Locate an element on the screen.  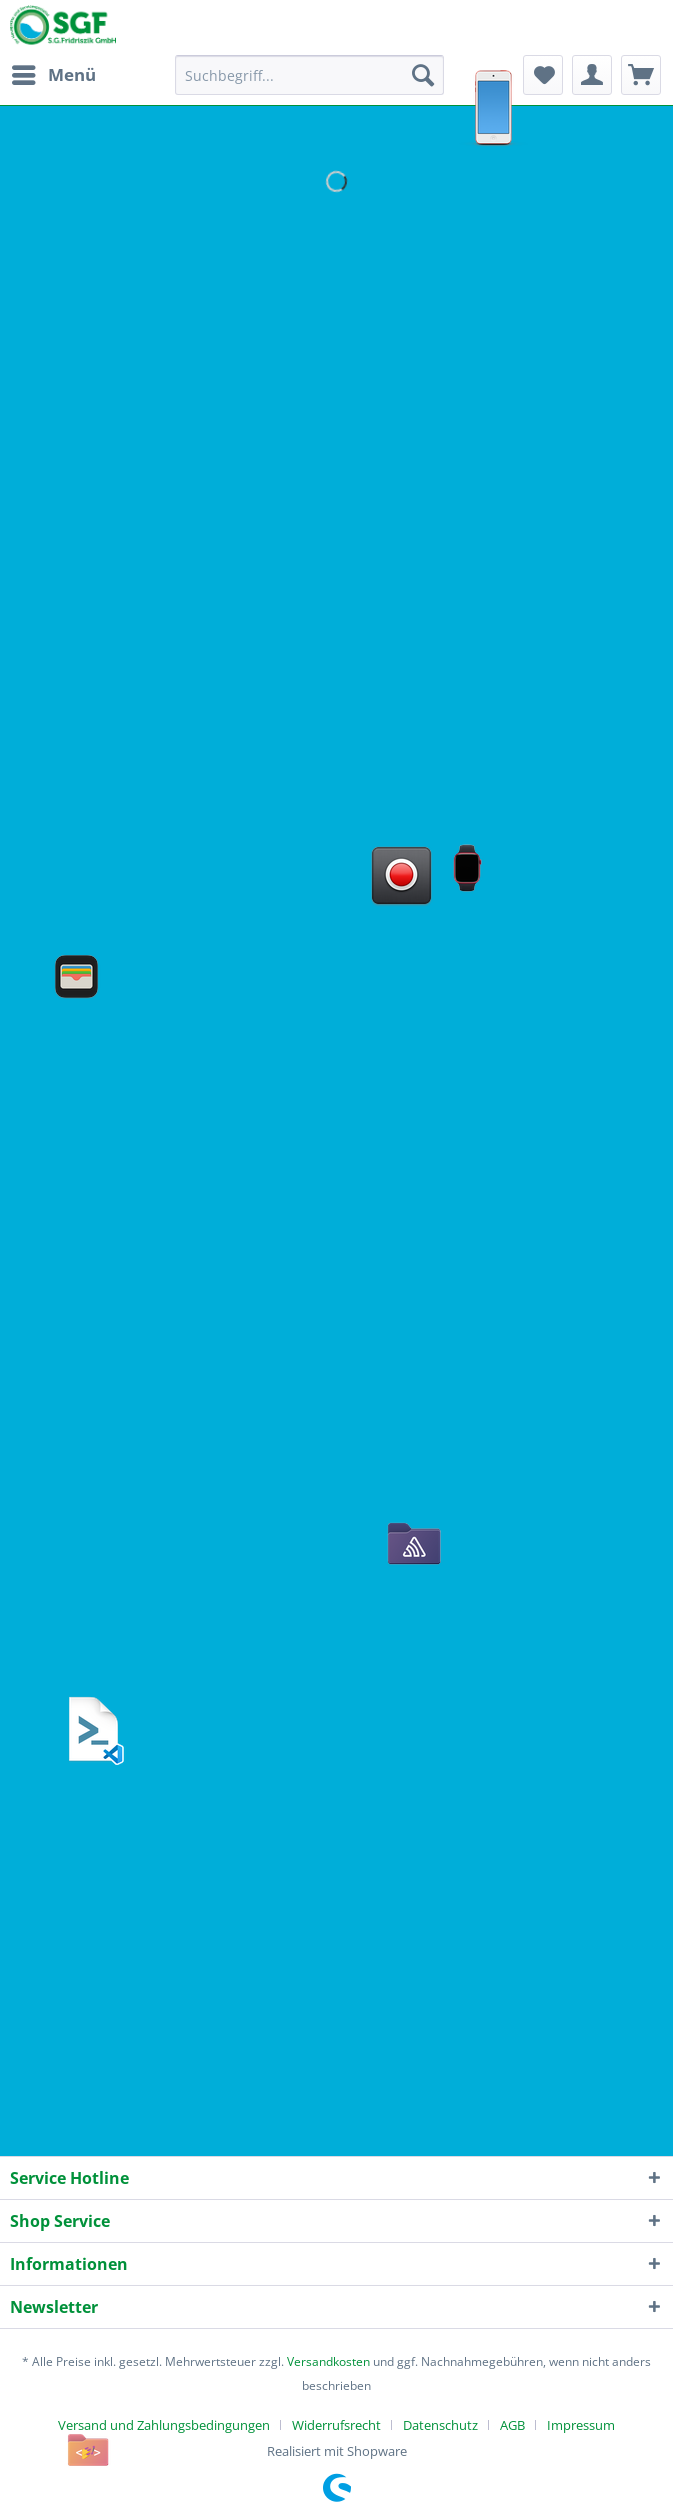
open a PowerShell script file in Visual Studio Code is located at coordinates (93, 1730).